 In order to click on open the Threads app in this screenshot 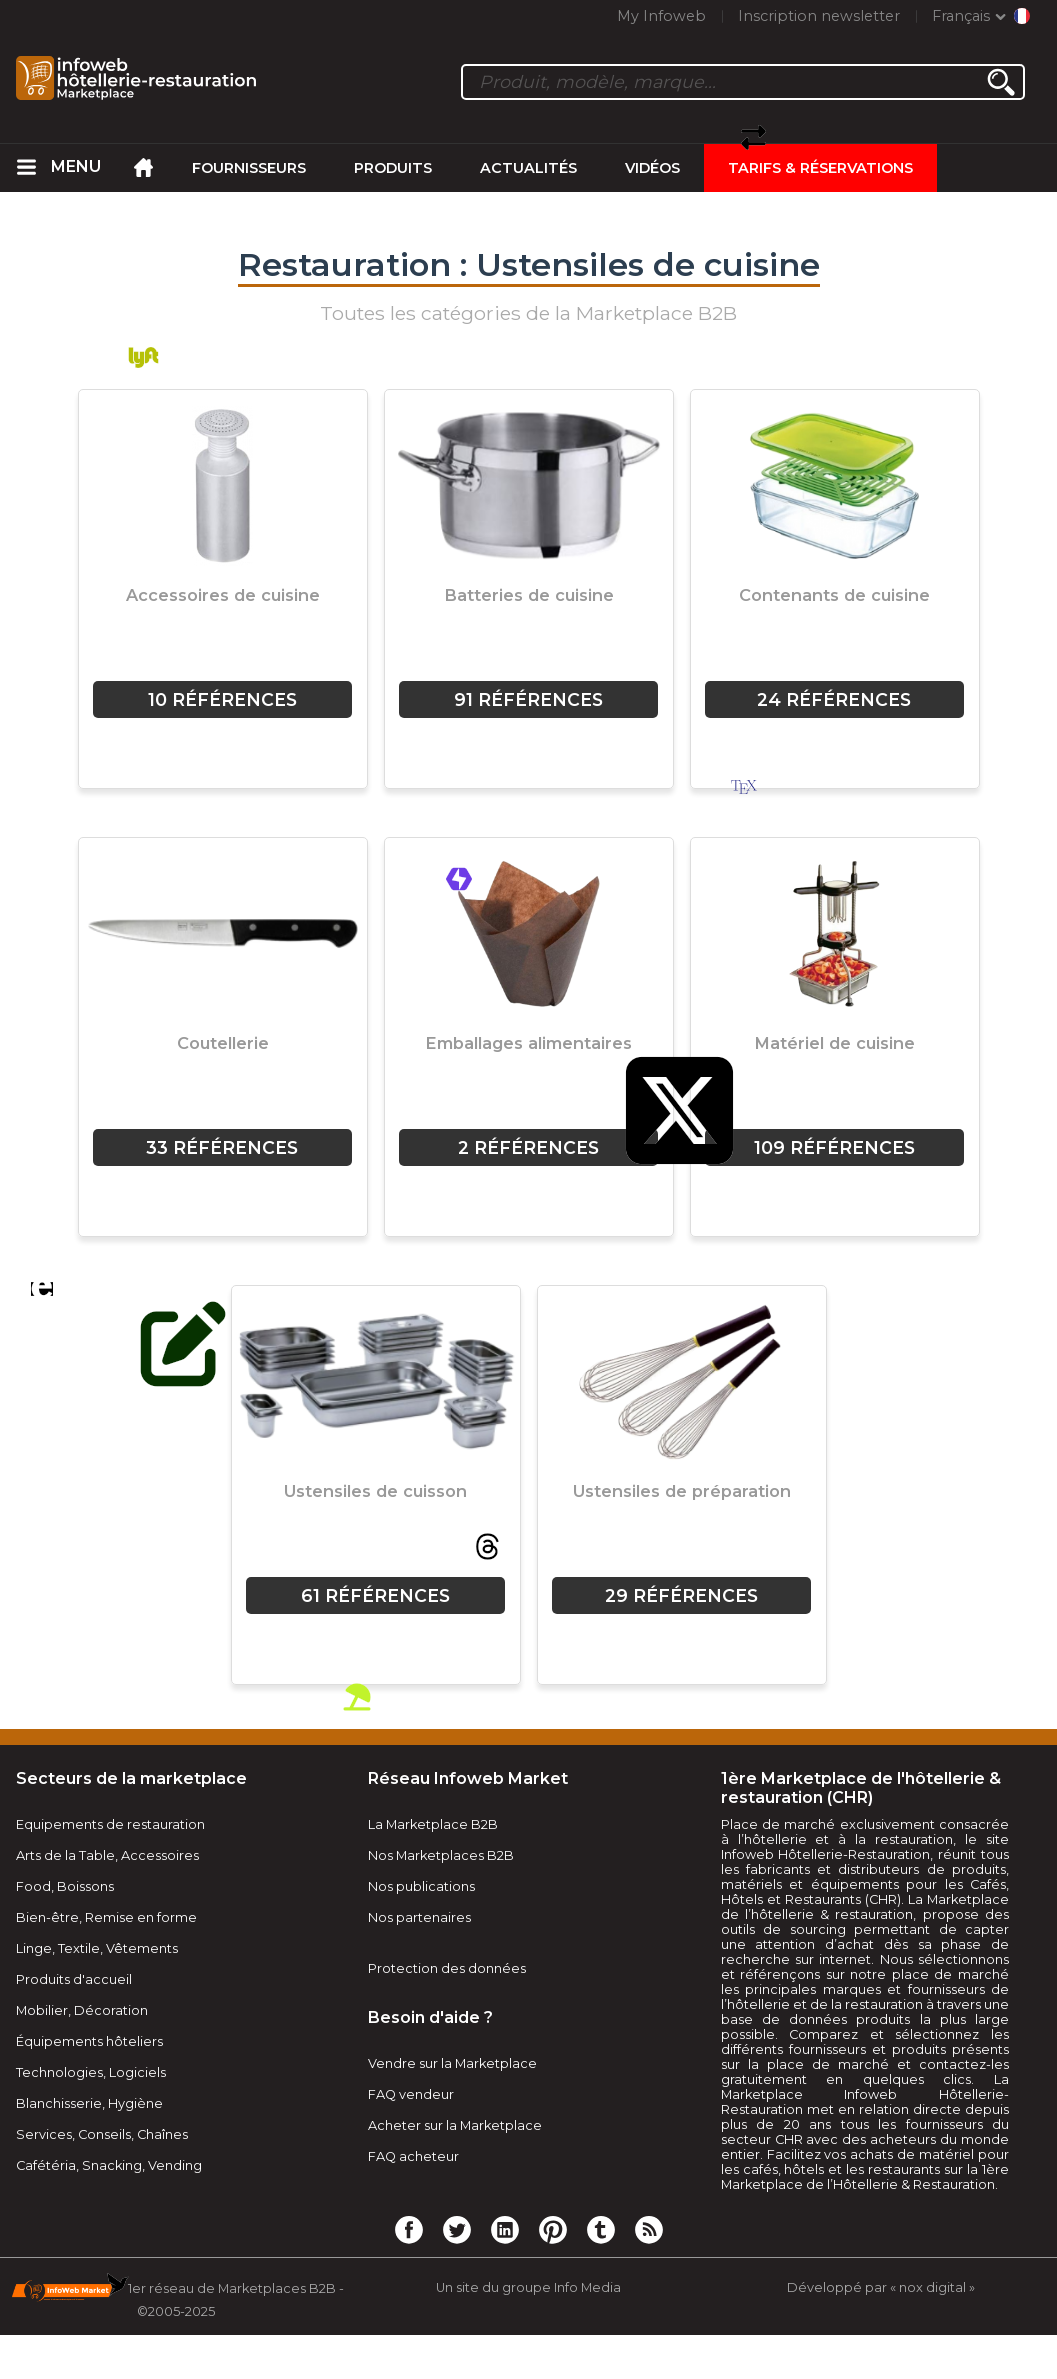, I will do `click(487, 1546)`.